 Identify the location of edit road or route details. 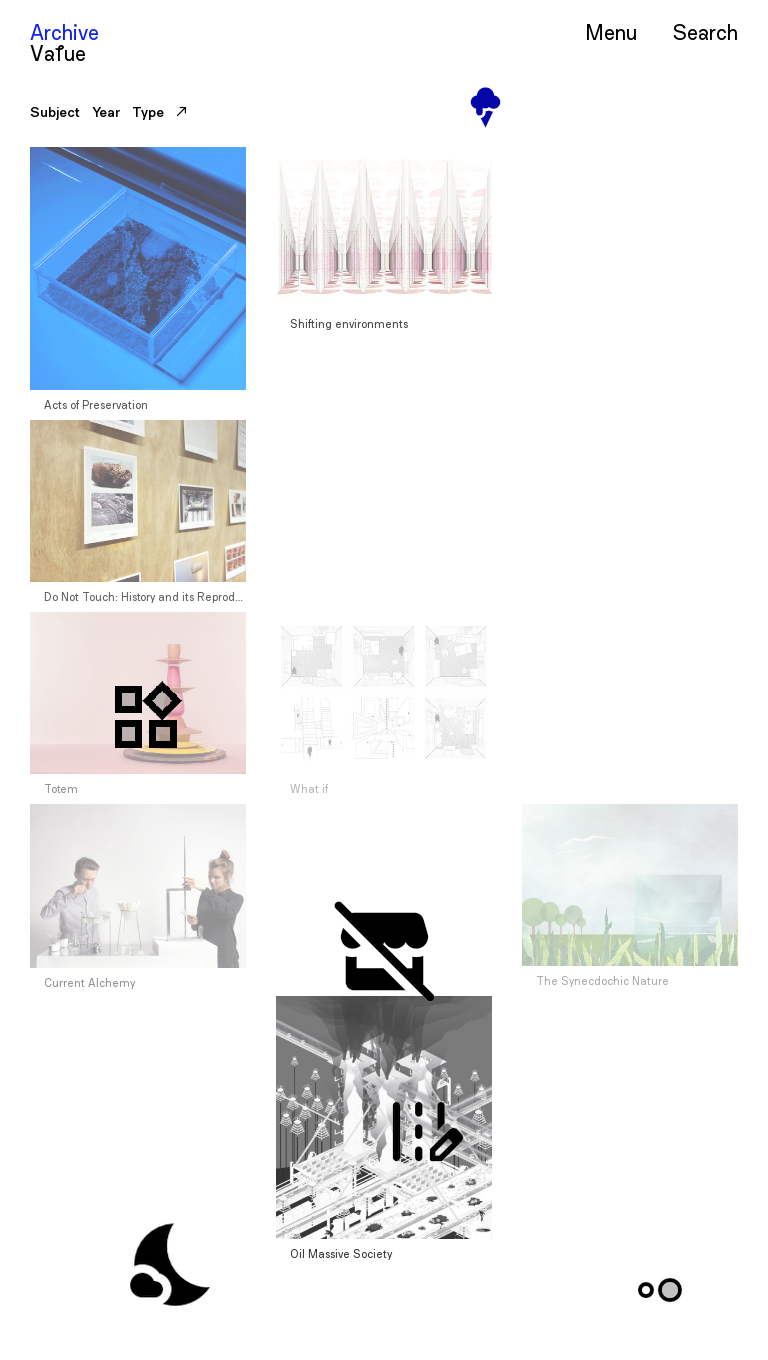
(422, 1131).